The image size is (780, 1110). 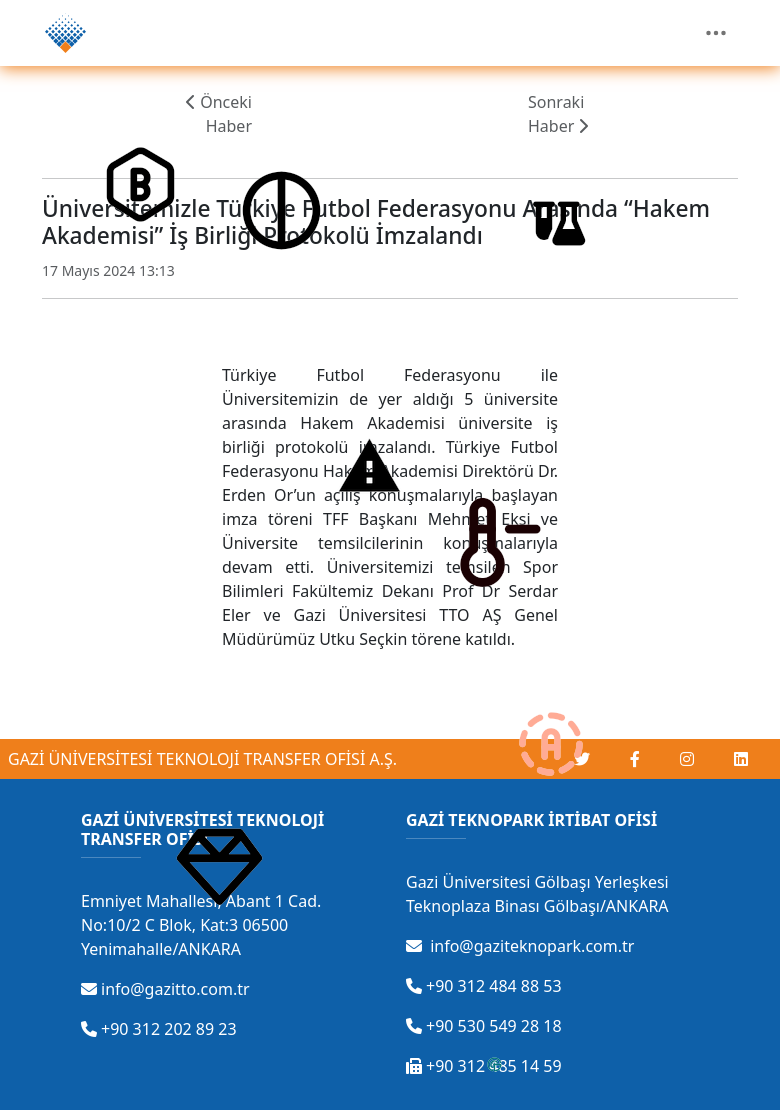 I want to click on view premium or exclusive content, so click(x=219, y=867).